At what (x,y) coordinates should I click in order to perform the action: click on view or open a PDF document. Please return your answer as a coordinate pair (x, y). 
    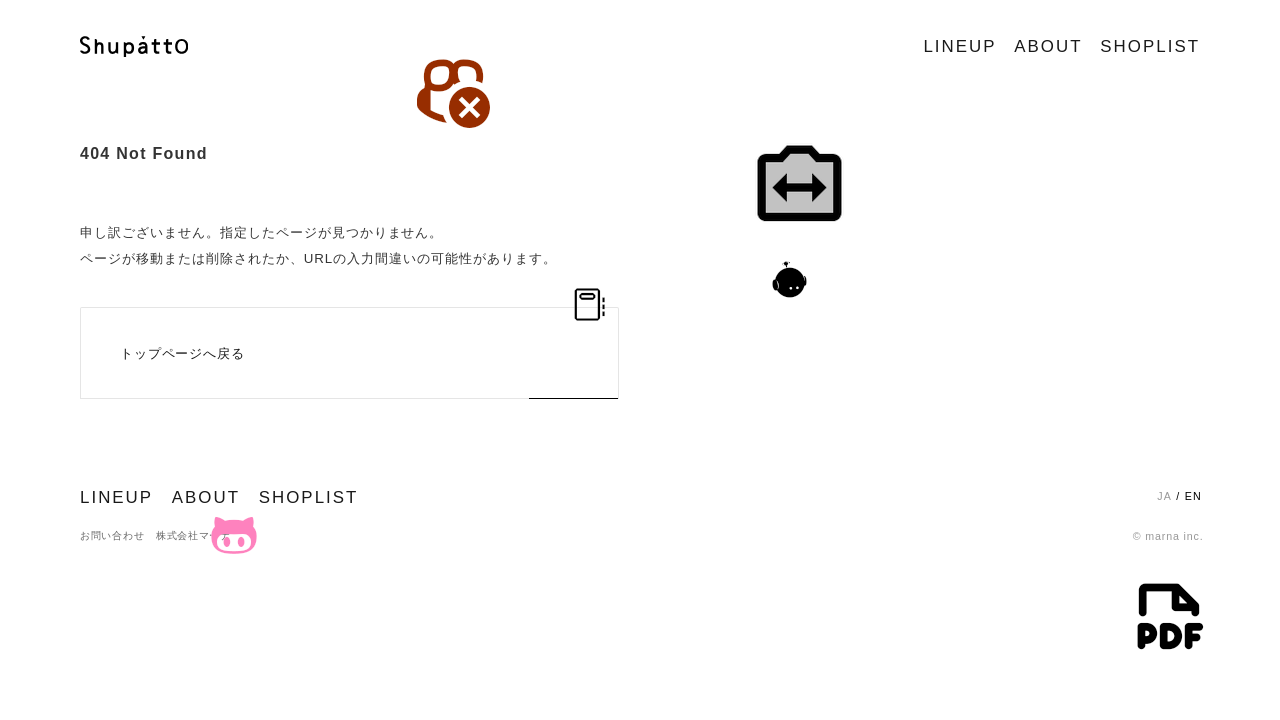
    Looking at the image, I should click on (1169, 619).